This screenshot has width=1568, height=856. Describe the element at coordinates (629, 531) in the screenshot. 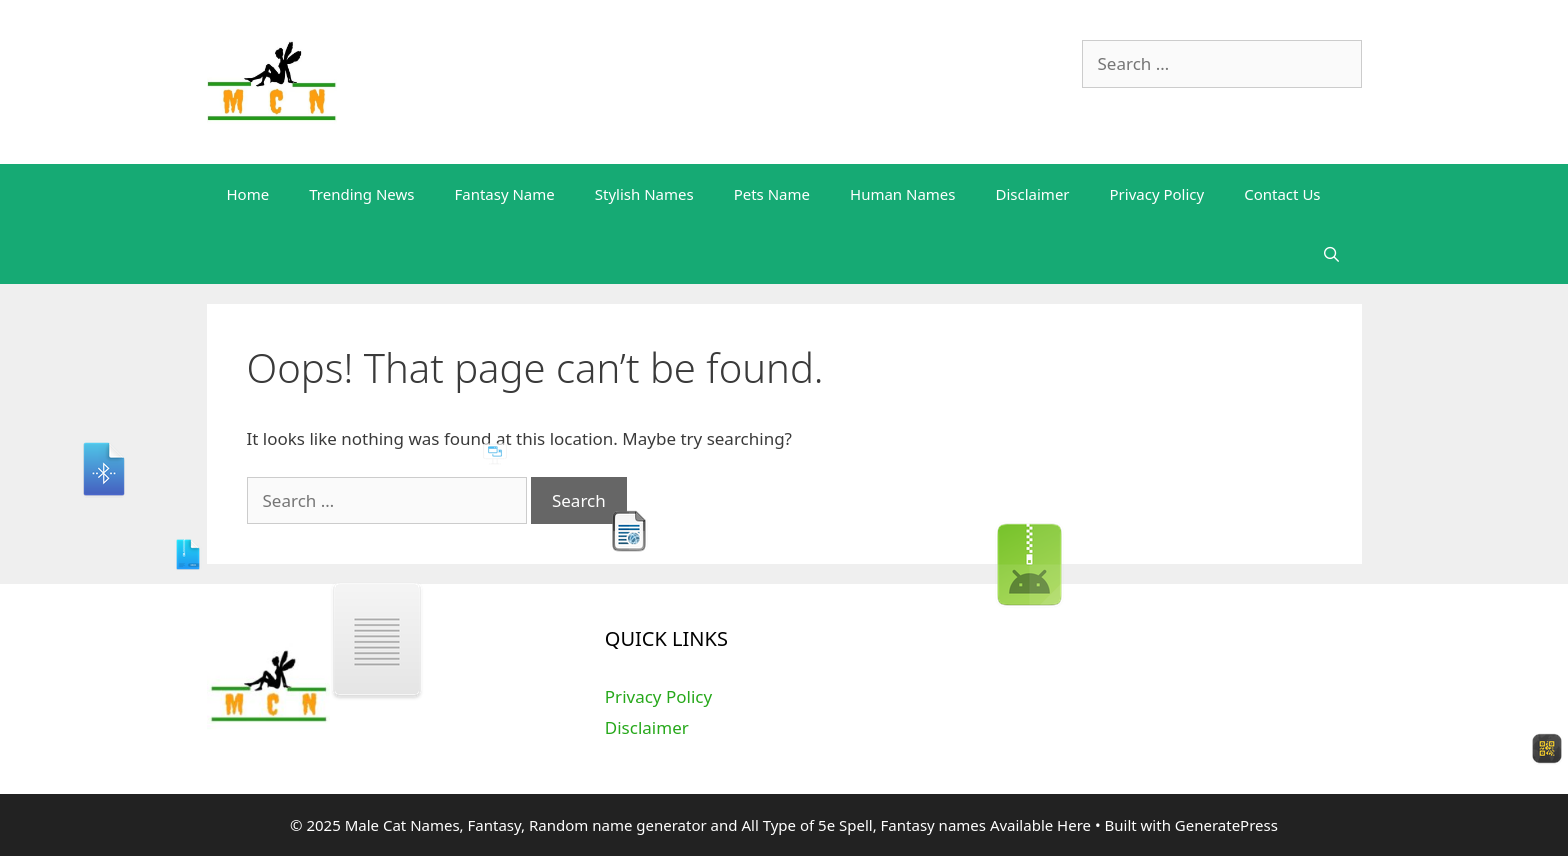

I see `libreoffice web template file type` at that location.